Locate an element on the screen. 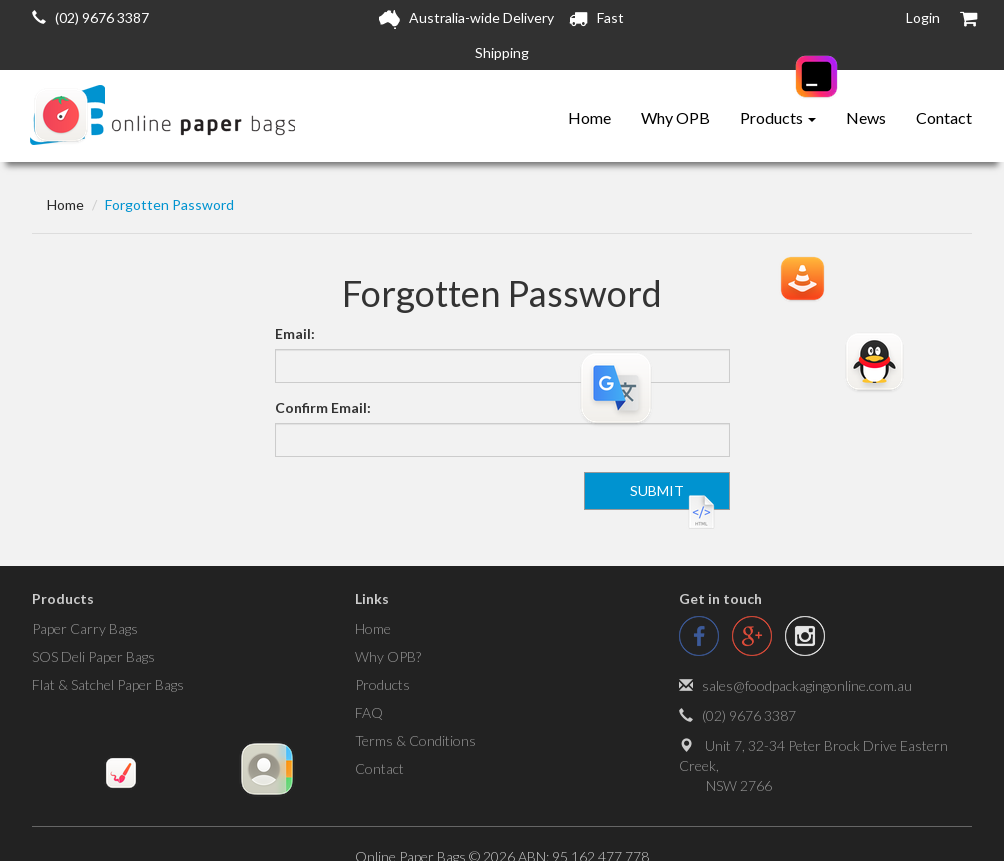 This screenshot has height=861, width=1004. open solanum pomodoro timer app is located at coordinates (61, 115).